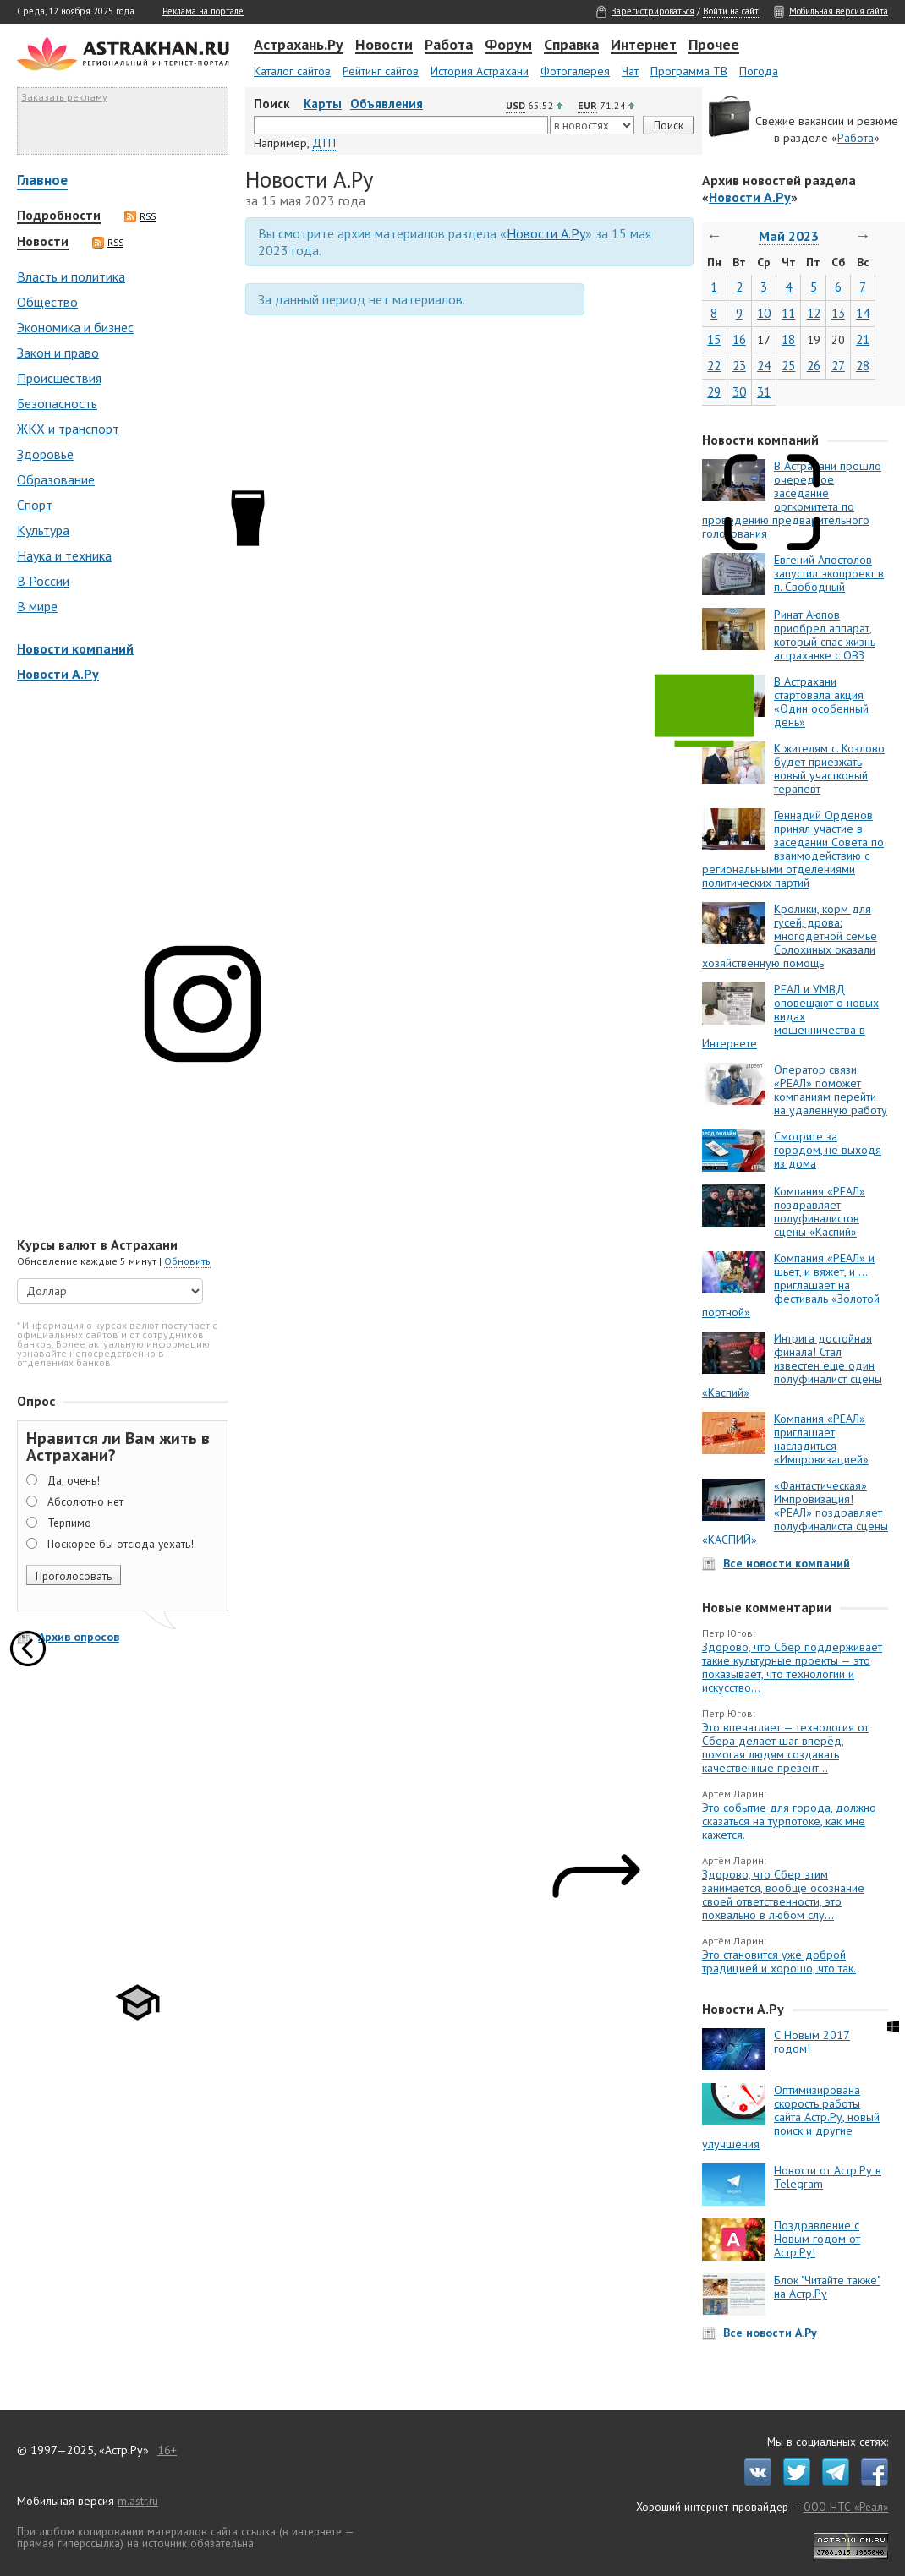 The height and width of the screenshot is (2576, 905). I want to click on access tv or video streaming features, so click(704, 710).